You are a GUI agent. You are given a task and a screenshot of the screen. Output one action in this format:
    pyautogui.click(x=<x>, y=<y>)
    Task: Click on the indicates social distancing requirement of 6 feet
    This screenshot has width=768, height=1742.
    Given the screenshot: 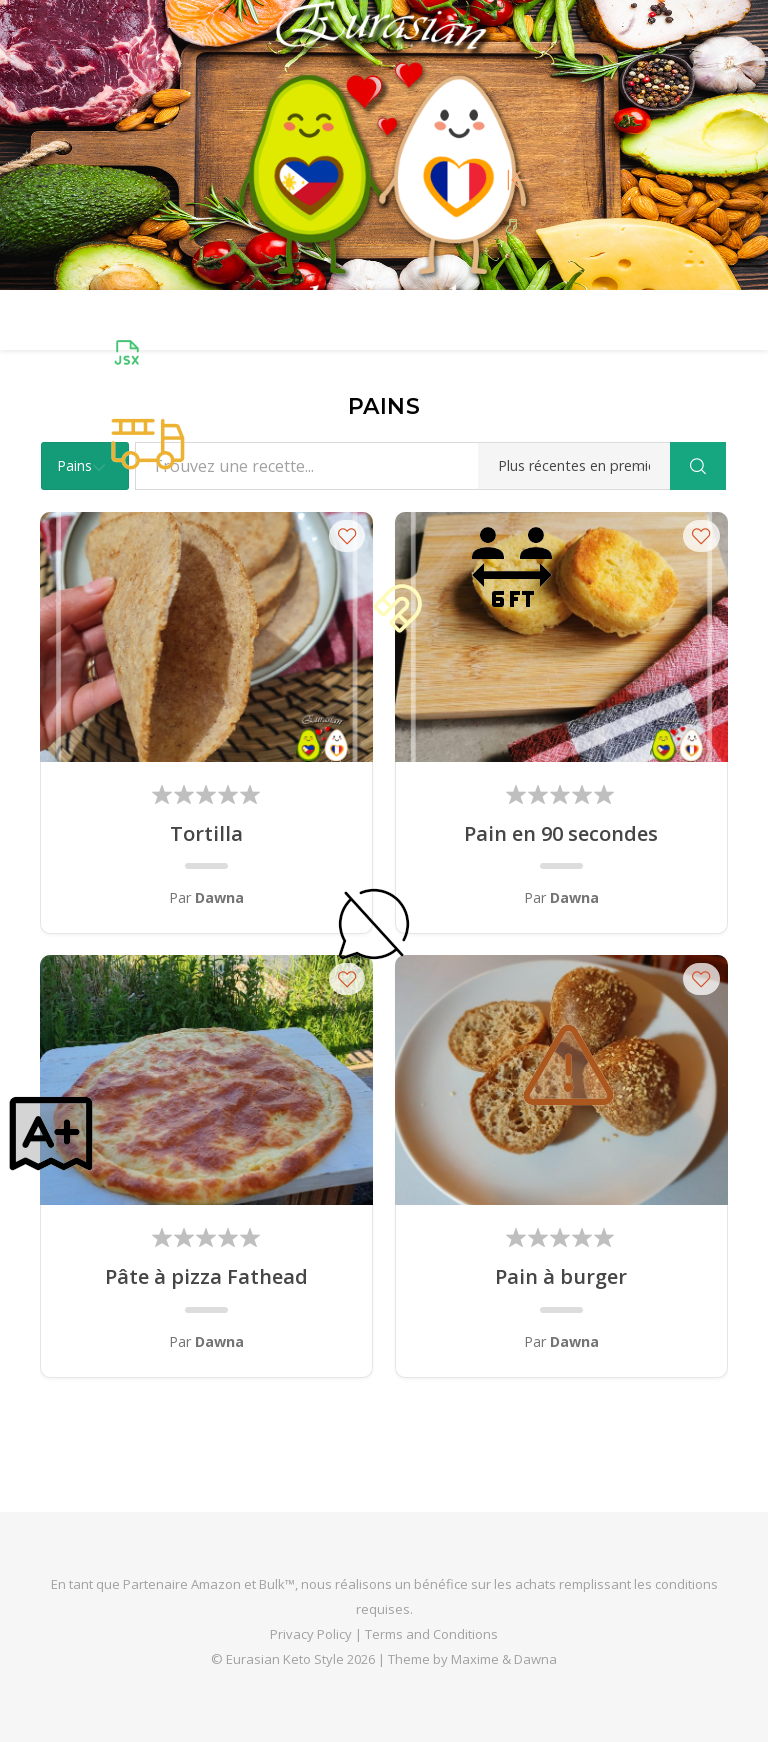 What is the action you would take?
    pyautogui.click(x=512, y=567)
    